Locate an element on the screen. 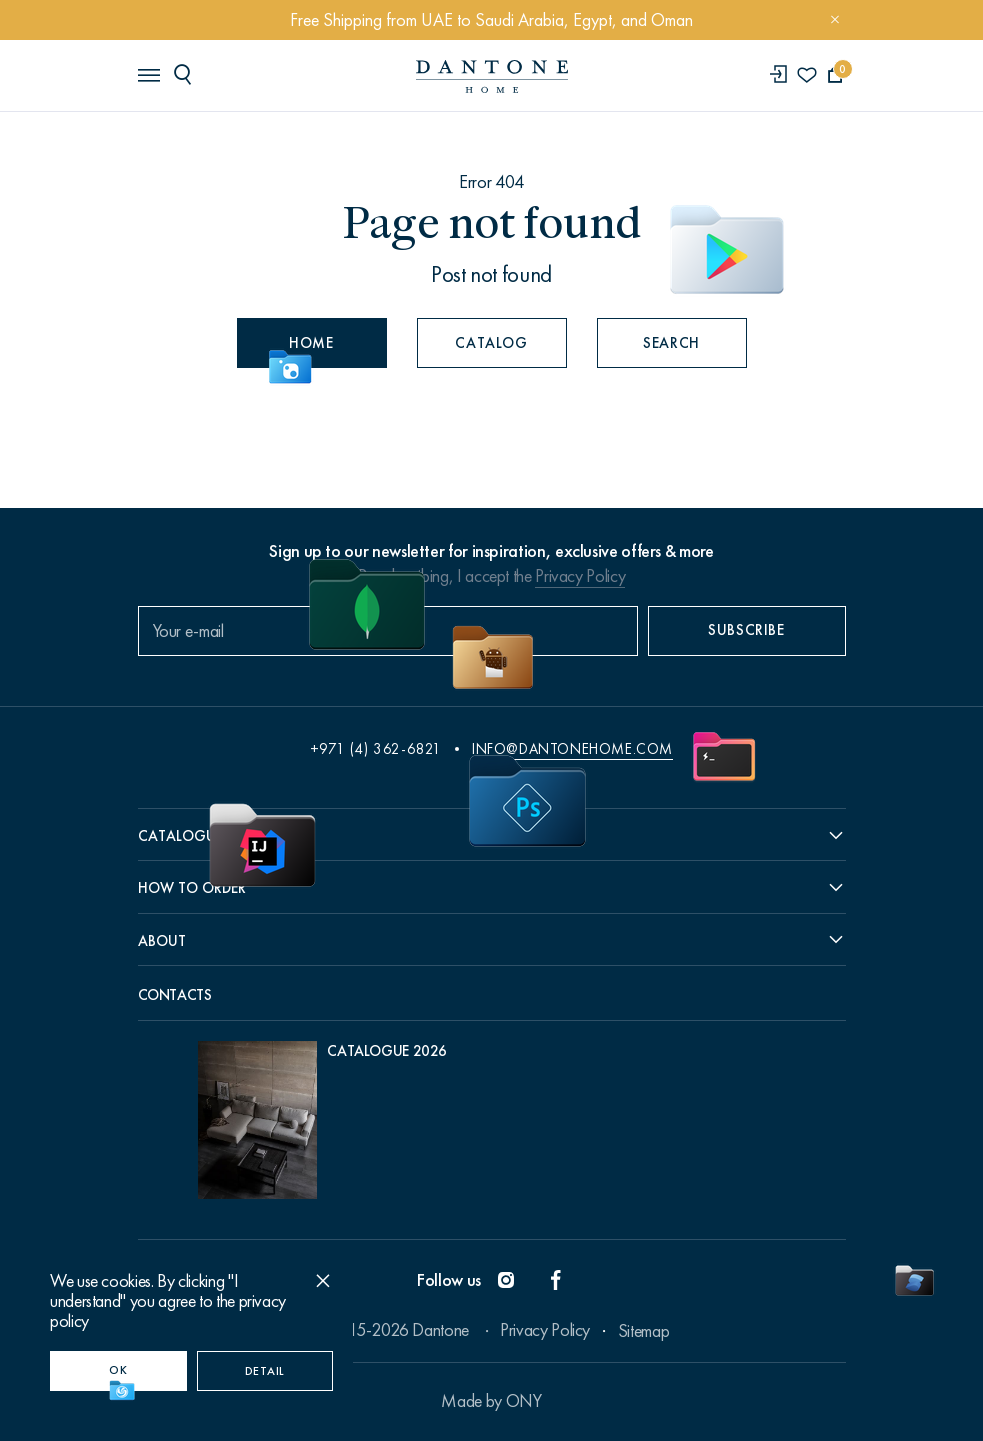  open folder containing Adobe Photoshop Express files is located at coordinates (527, 804).